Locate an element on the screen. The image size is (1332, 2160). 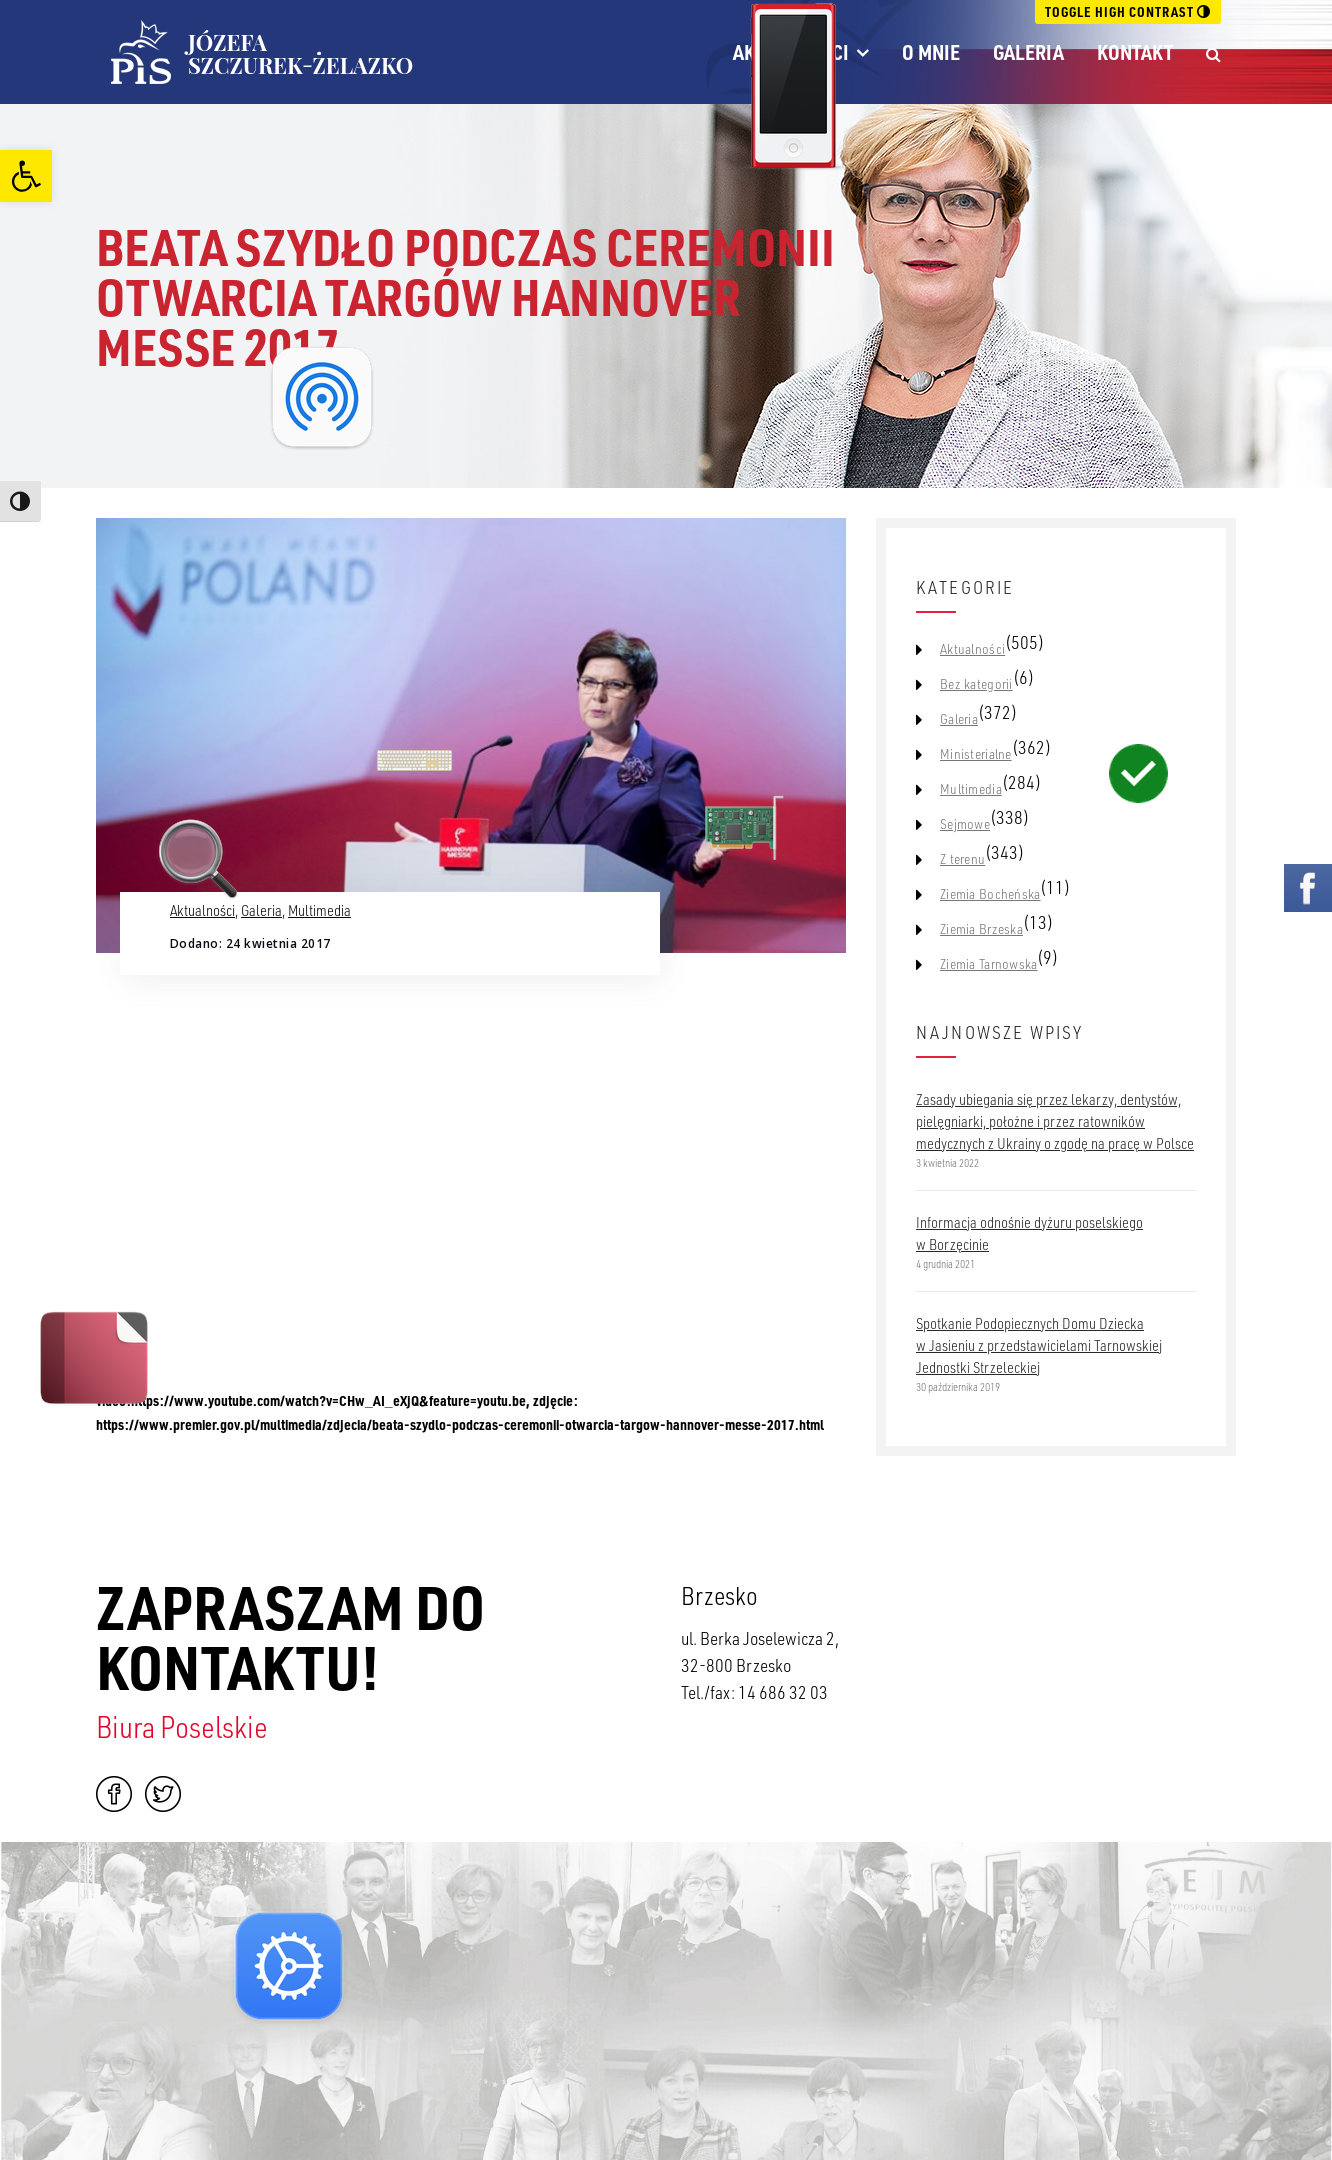
access system settings and preferences is located at coordinates (289, 1966).